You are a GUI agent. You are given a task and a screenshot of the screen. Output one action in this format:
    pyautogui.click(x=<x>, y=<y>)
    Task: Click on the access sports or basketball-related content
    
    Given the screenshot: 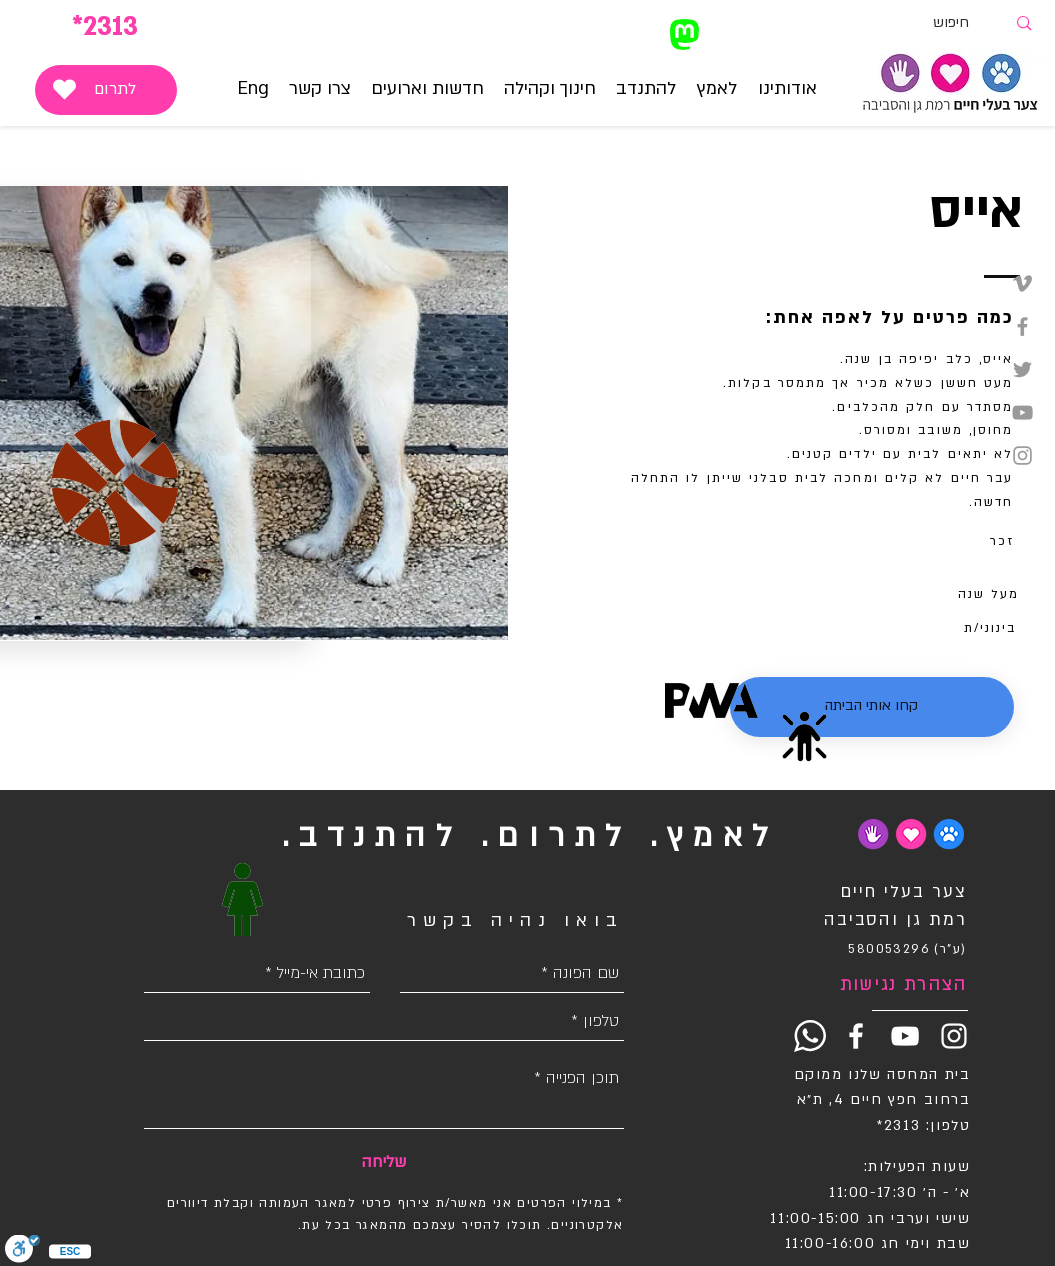 What is the action you would take?
    pyautogui.click(x=115, y=483)
    